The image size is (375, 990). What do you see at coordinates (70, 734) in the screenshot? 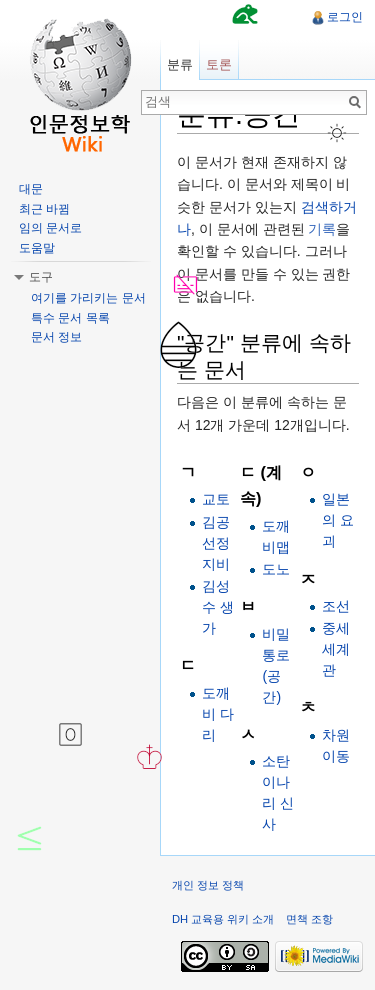
I see `represents the number zero in a numeric input or display` at bounding box center [70, 734].